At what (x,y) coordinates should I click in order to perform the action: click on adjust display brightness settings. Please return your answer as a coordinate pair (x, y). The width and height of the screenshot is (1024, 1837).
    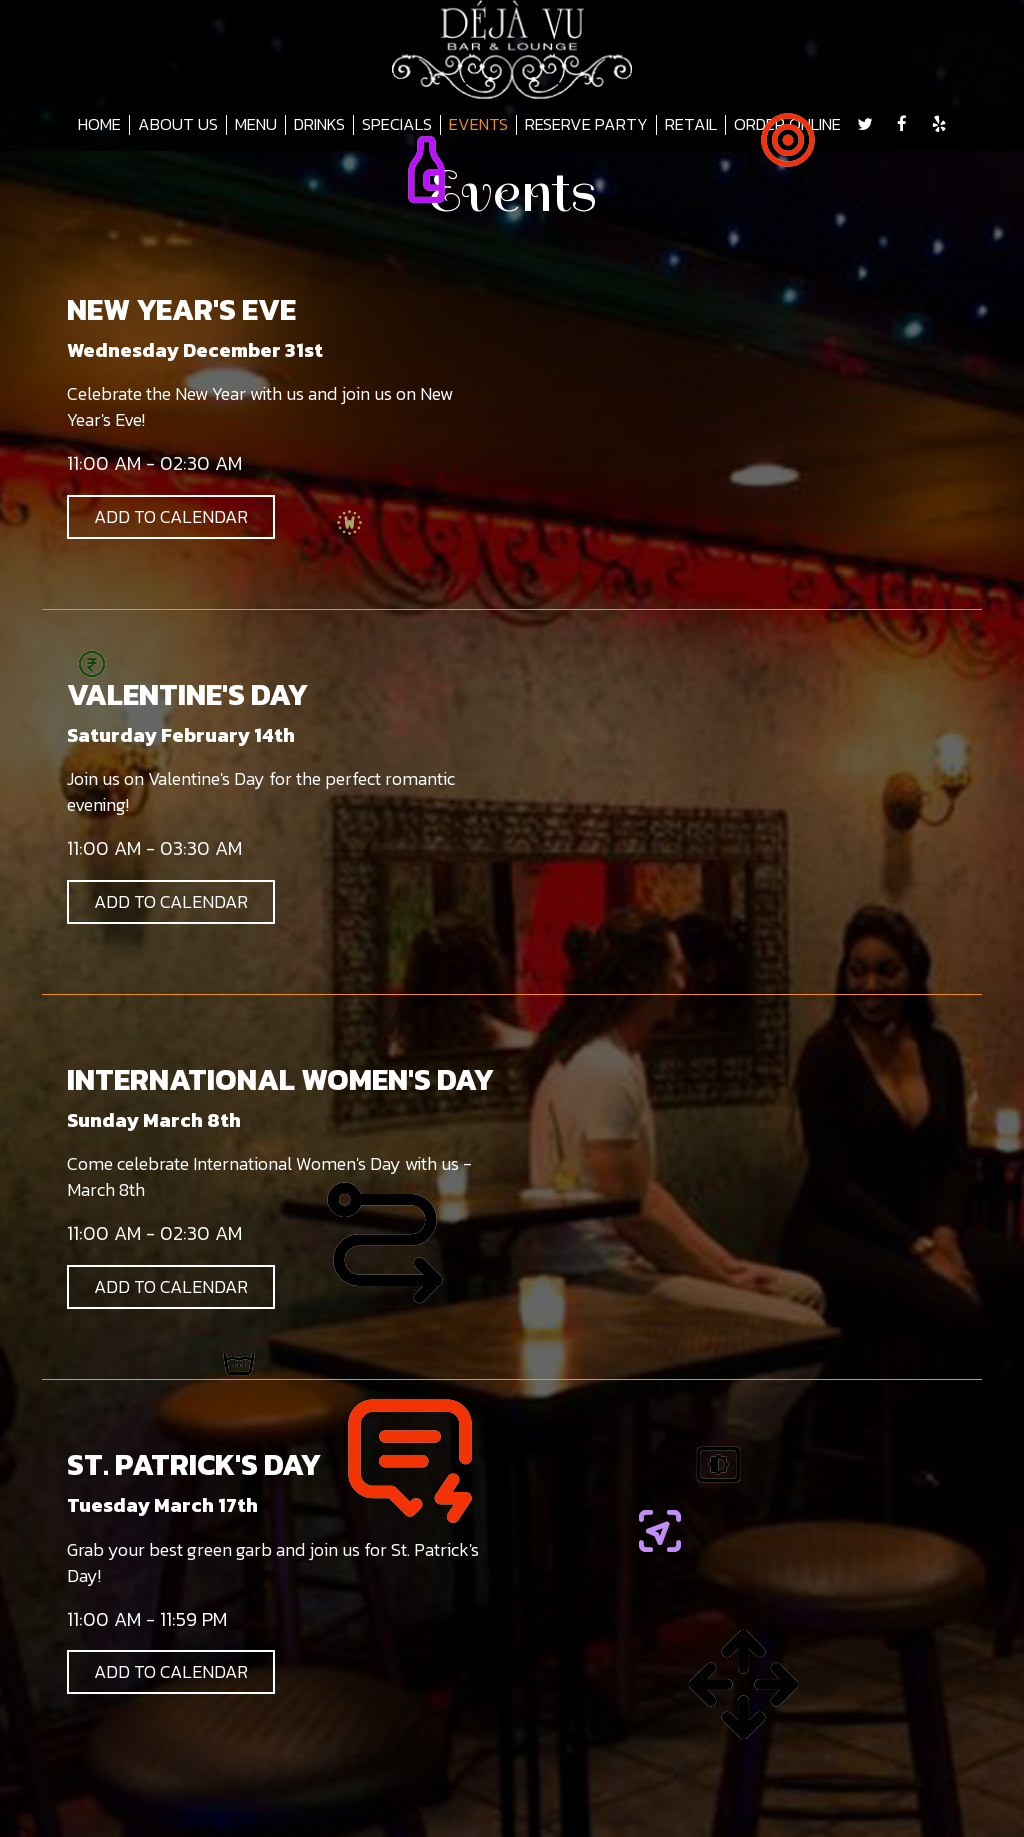
    Looking at the image, I should click on (718, 1464).